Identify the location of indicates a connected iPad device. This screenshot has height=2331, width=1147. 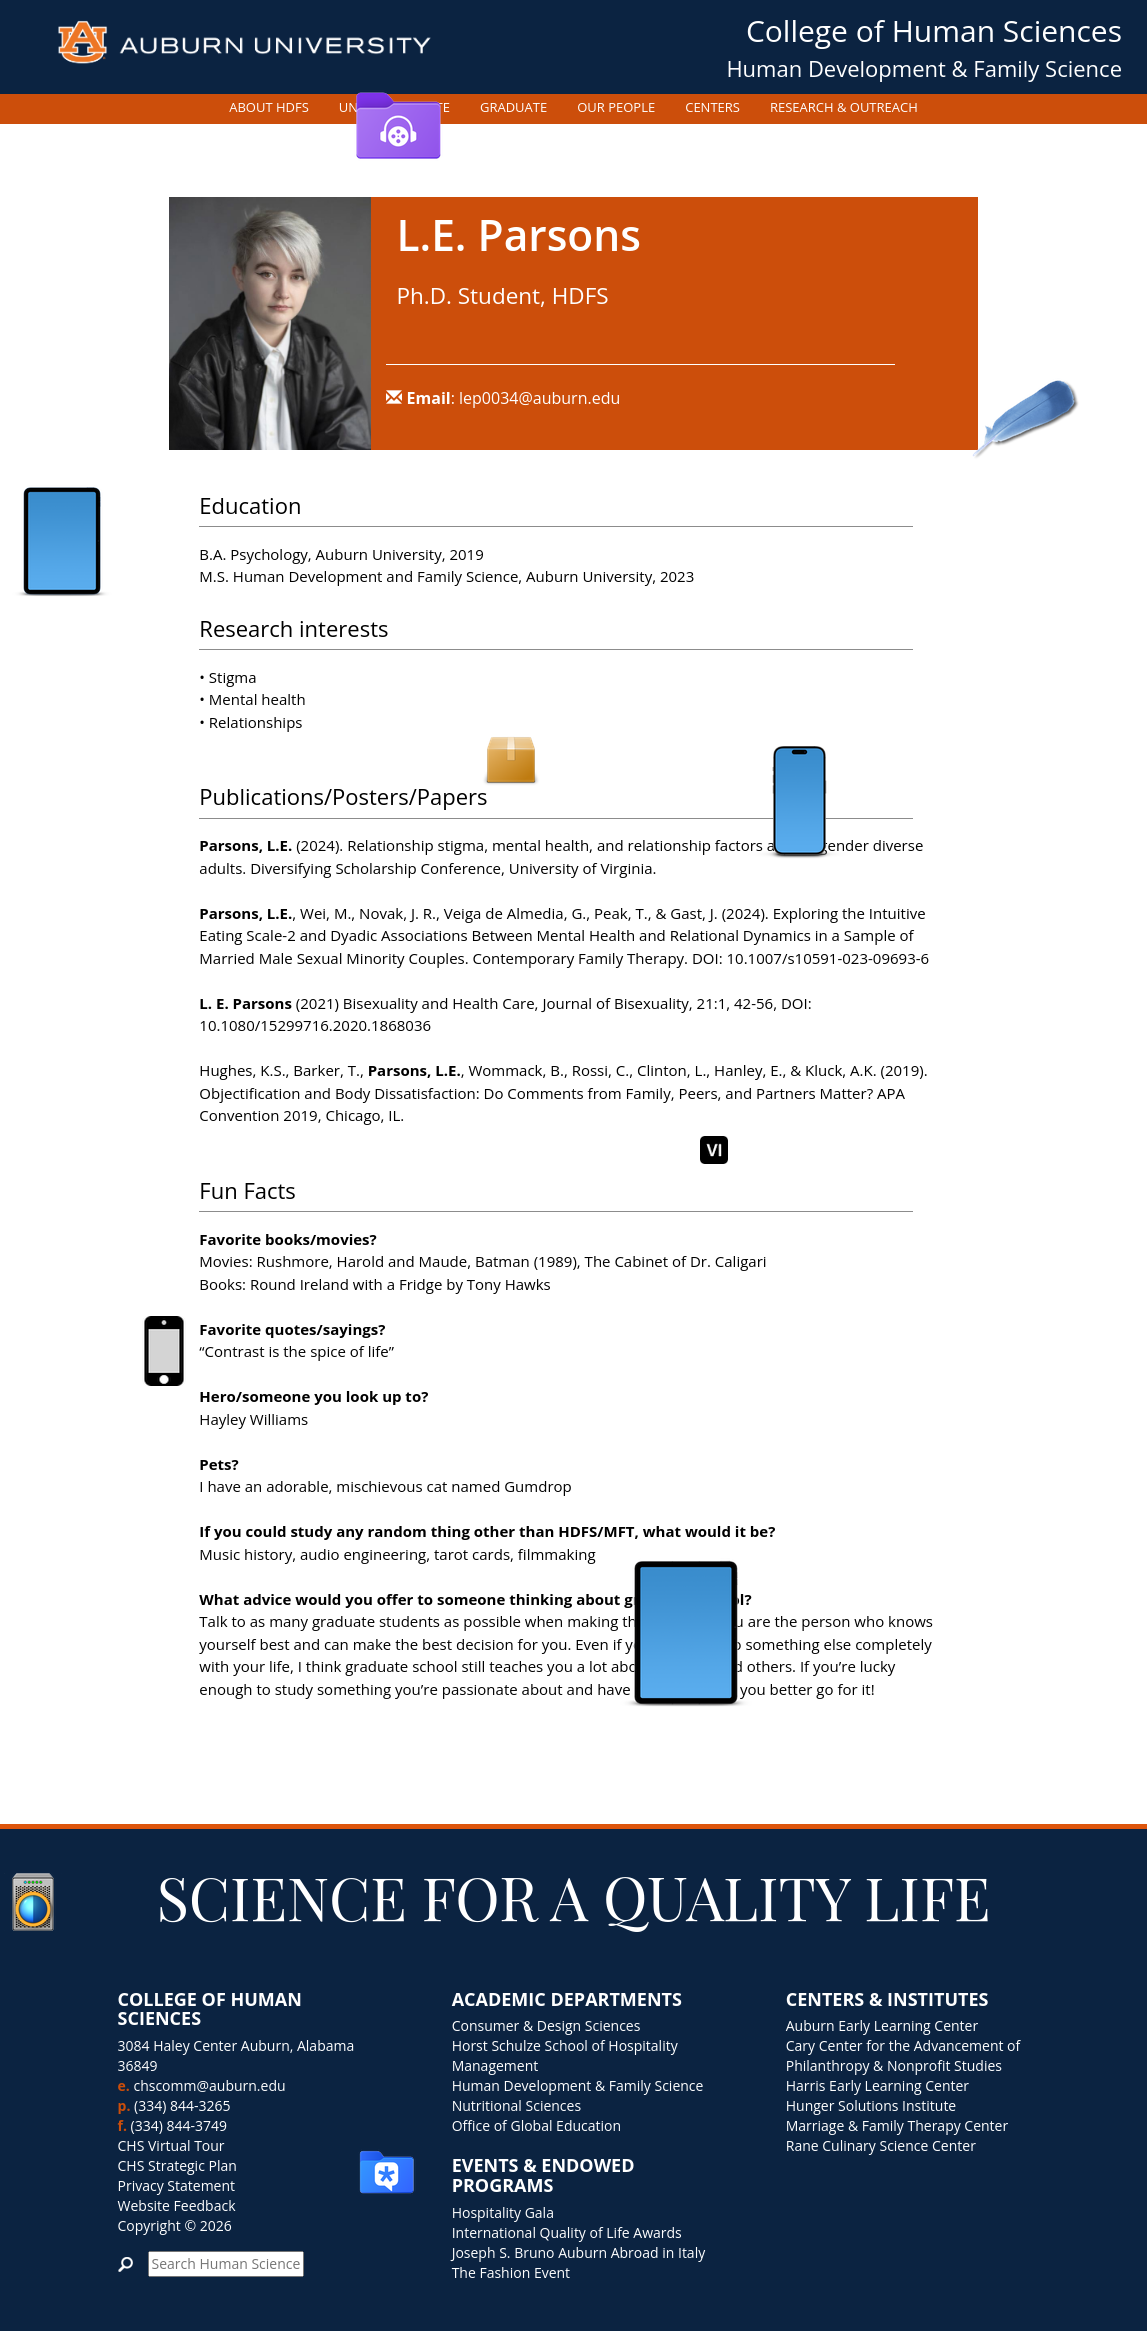
(62, 542).